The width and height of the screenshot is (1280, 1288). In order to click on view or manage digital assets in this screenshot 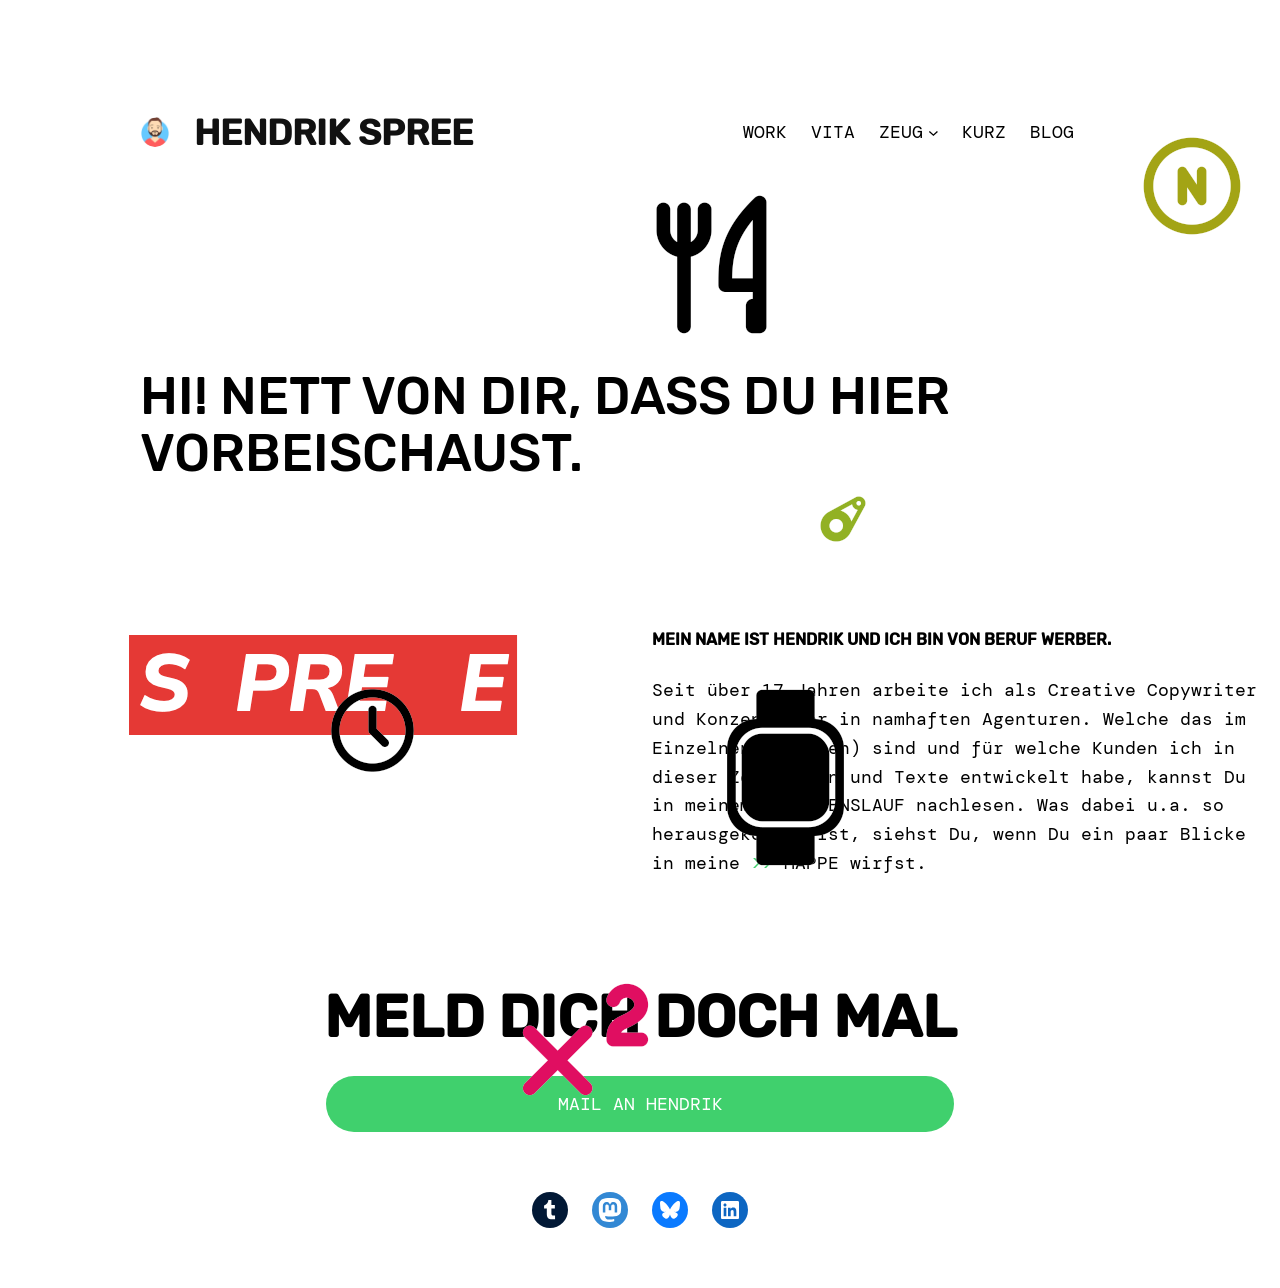, I will do `click(843, 519)`.